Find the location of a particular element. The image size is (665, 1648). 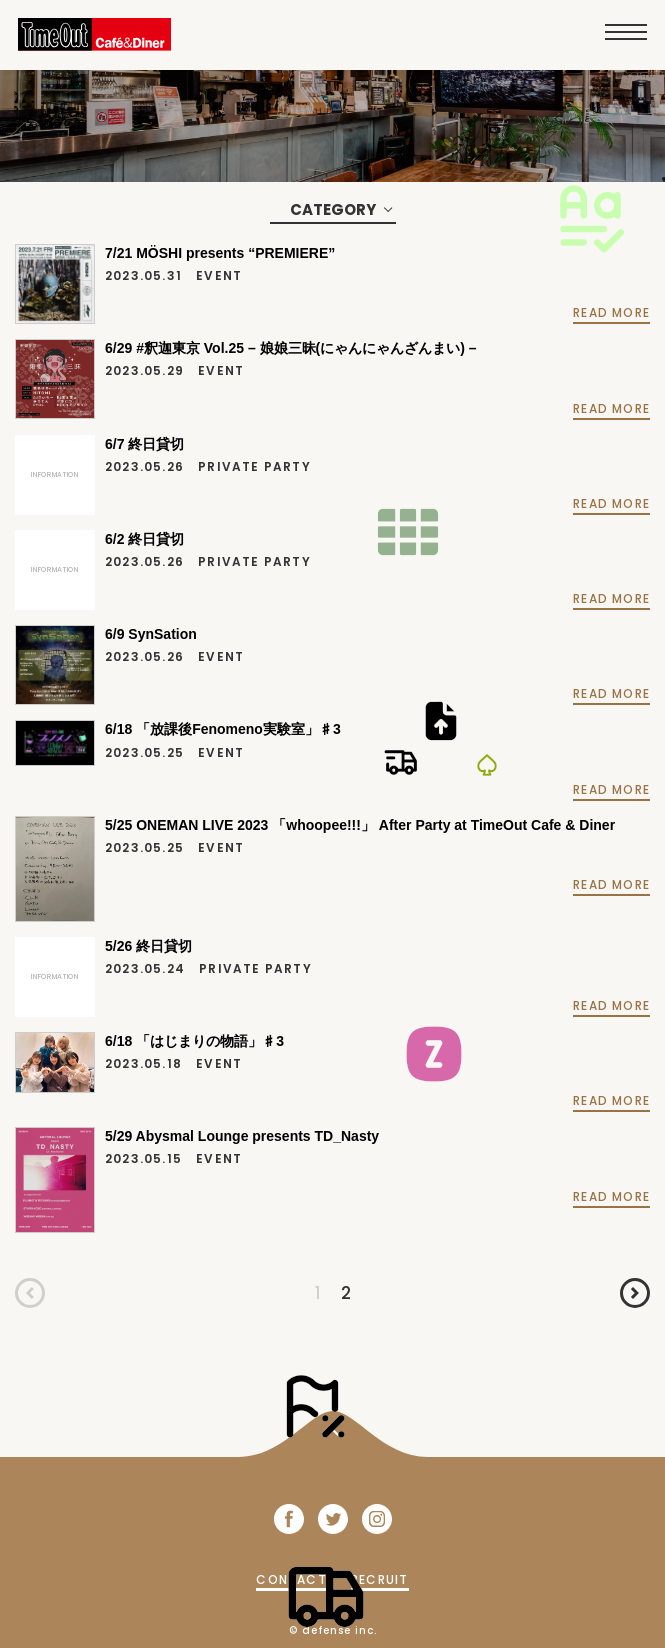

app icon for a service or brand starting with "Z" is located at coordinates (434, 1054).